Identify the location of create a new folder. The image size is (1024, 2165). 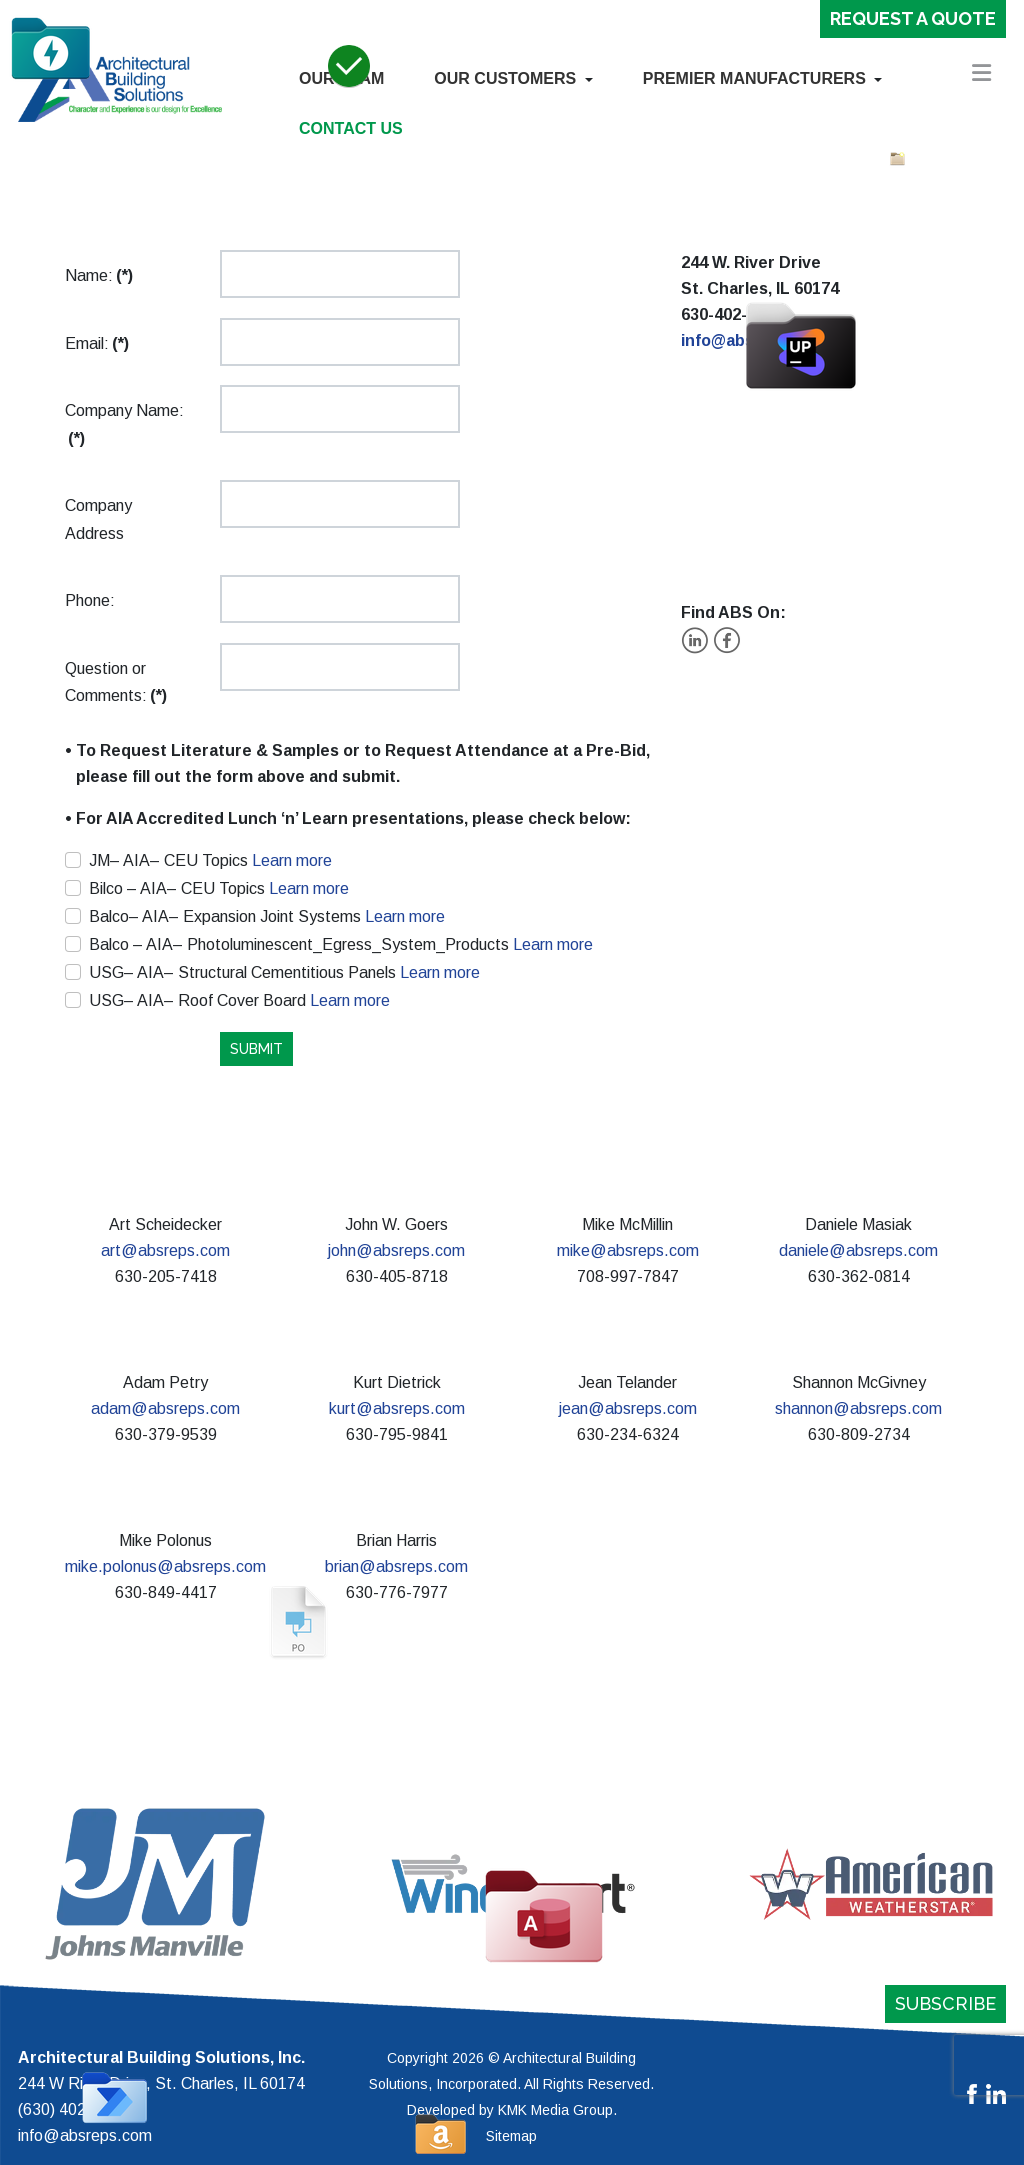
(897, 159).